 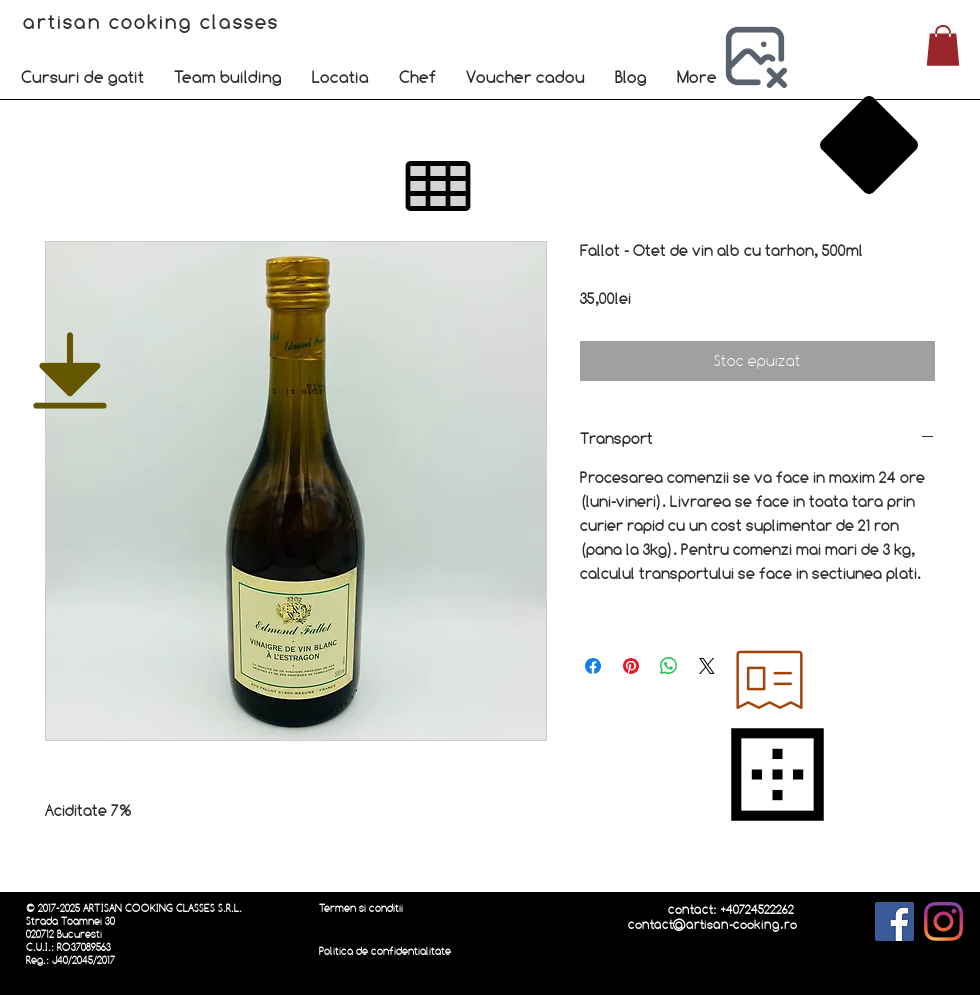 What do you see at coordinates (769, 678) in the screenshot?
I see `view news articles or press clippings` at bounding box center [769, 678].